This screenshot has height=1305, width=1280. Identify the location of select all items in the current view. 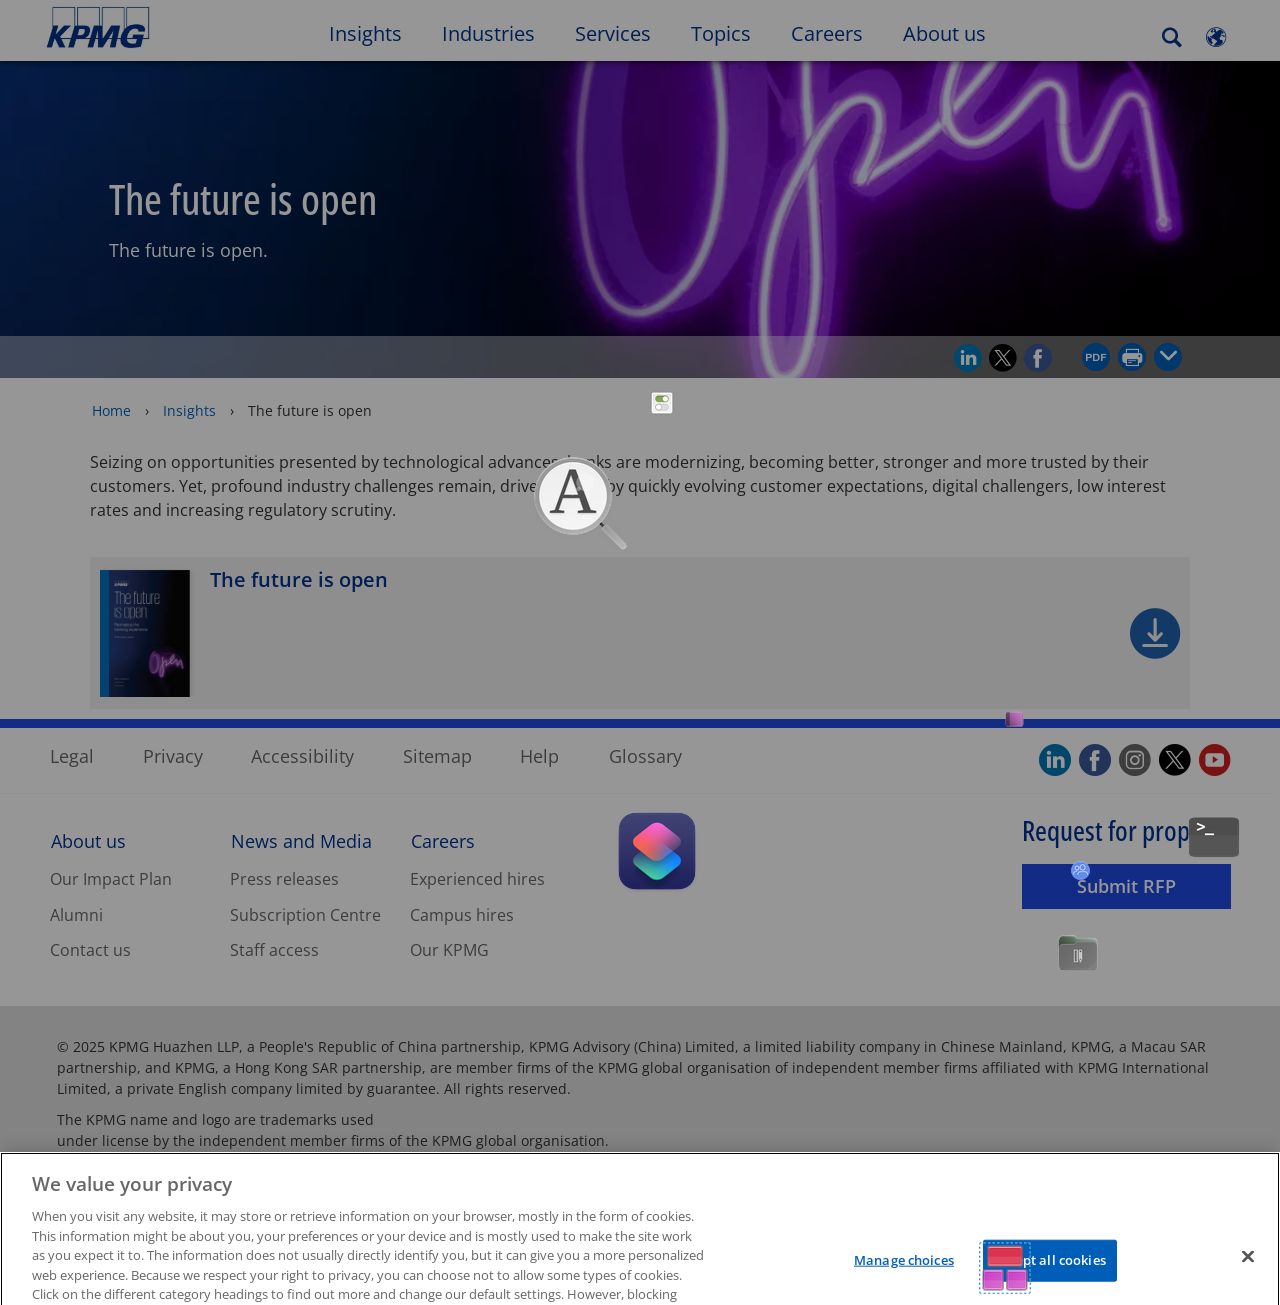
(1005, 1268).